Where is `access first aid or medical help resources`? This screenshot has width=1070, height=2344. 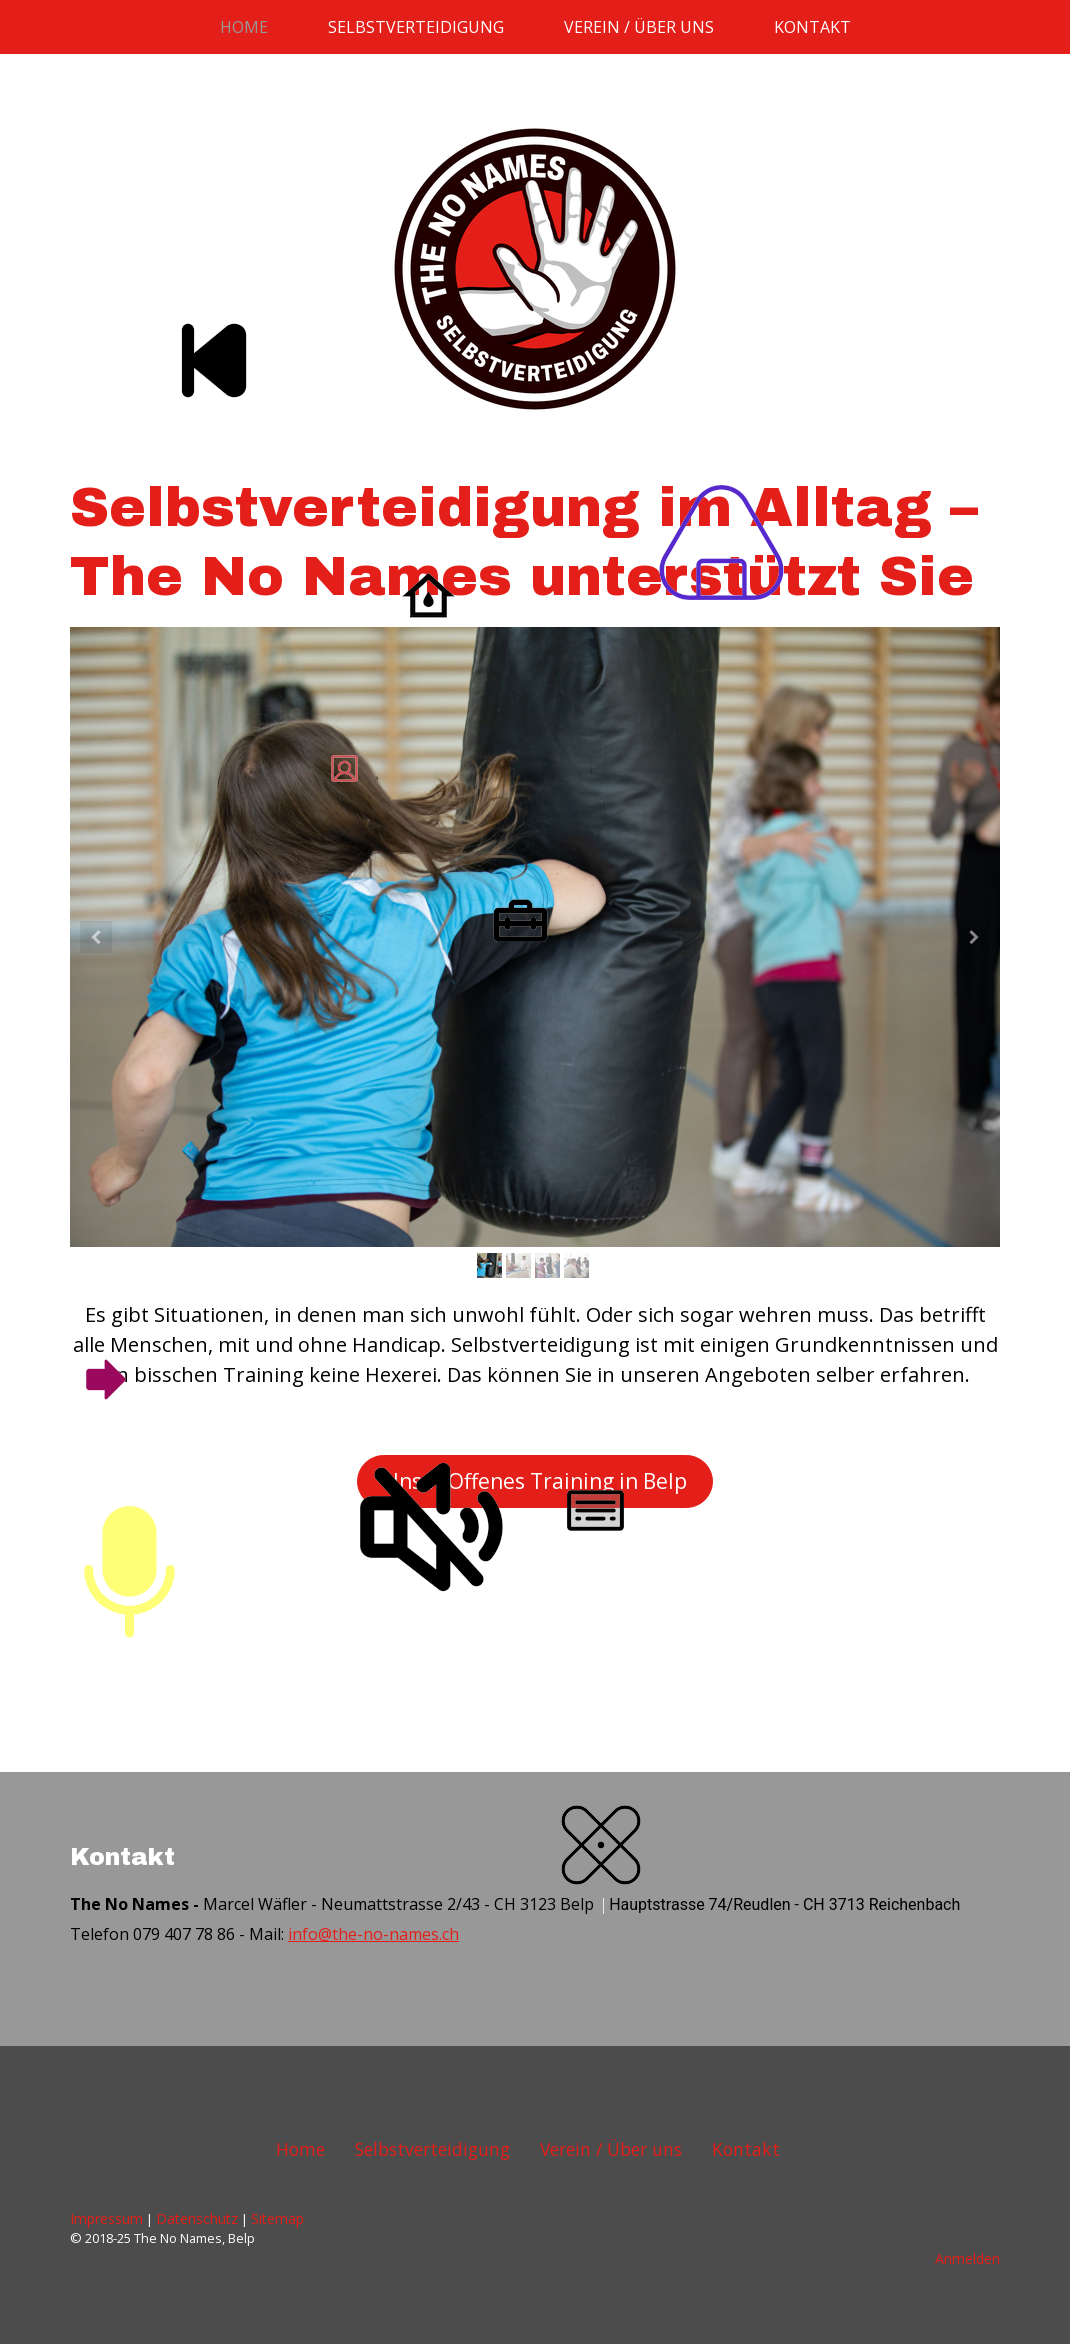
access first aid or medical help resources is located at coordinates (601, 1845).